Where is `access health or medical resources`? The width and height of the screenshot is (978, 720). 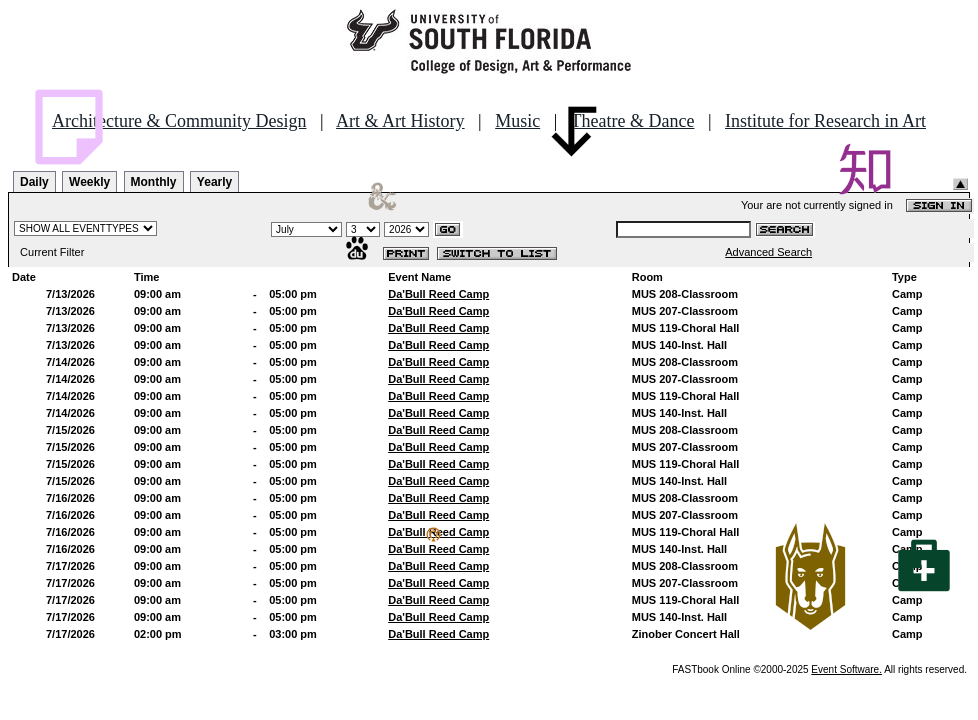
access health or medical resources is located at coordinates (924, 568).